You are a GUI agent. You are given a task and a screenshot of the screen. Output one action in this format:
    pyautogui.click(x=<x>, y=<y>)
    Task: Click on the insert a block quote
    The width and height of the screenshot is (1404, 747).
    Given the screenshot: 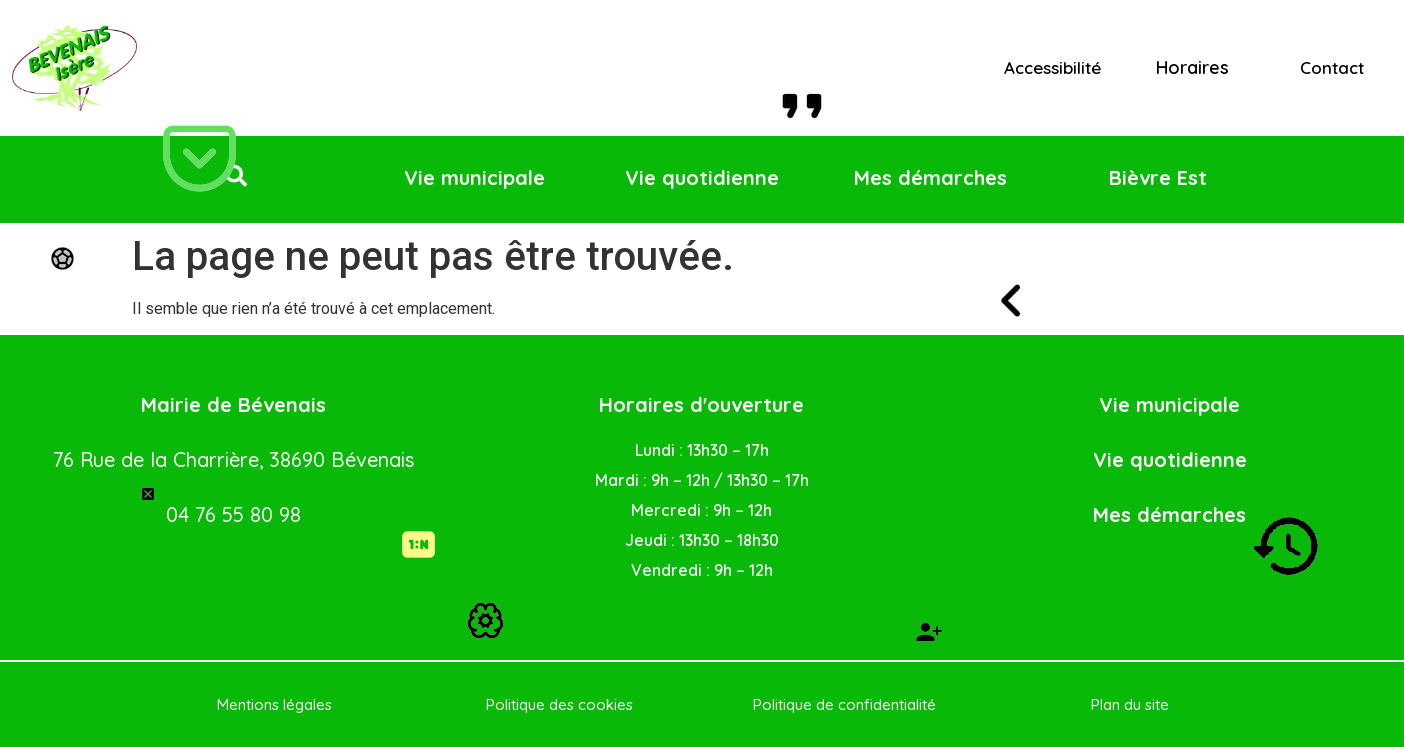 What is the action you would take?
    pyautogui.click(x=802, y=106)
    